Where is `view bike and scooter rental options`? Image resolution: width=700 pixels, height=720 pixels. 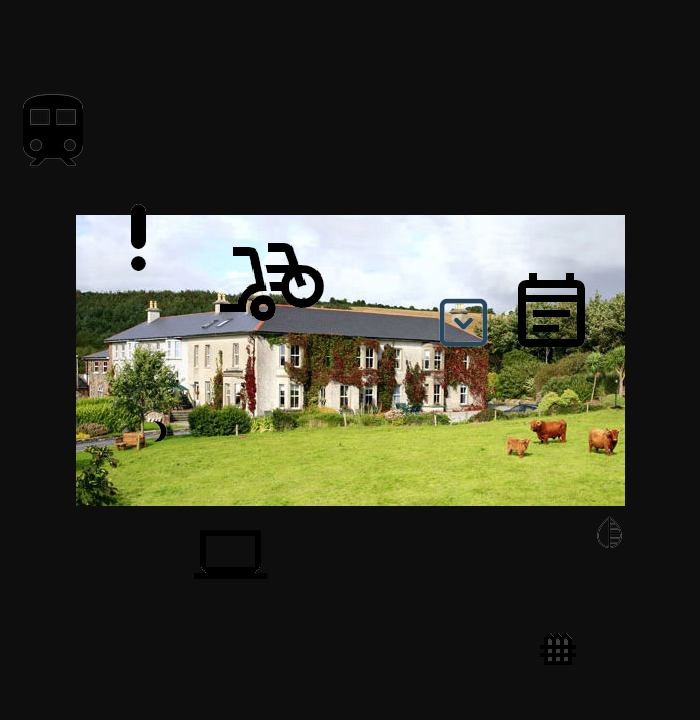 view bike and scooter rental options is located at coordinates (272, 282).